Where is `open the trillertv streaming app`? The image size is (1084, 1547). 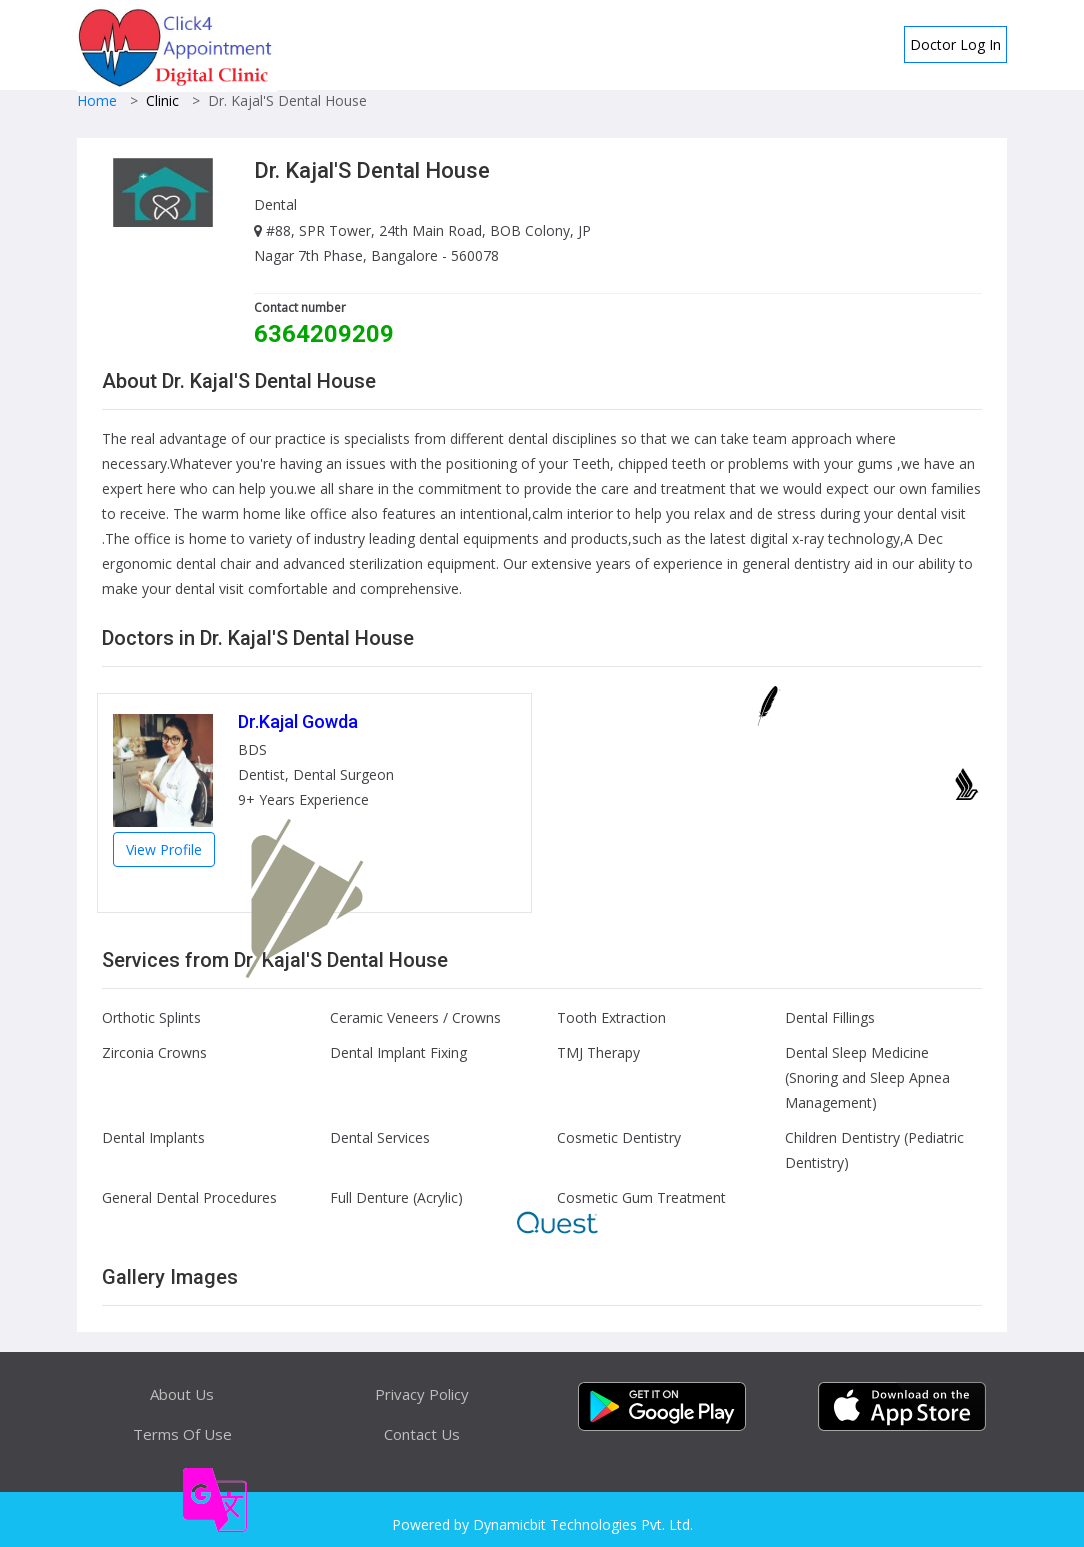 open the trillertv streaming app is located at coordinates (304, 898).